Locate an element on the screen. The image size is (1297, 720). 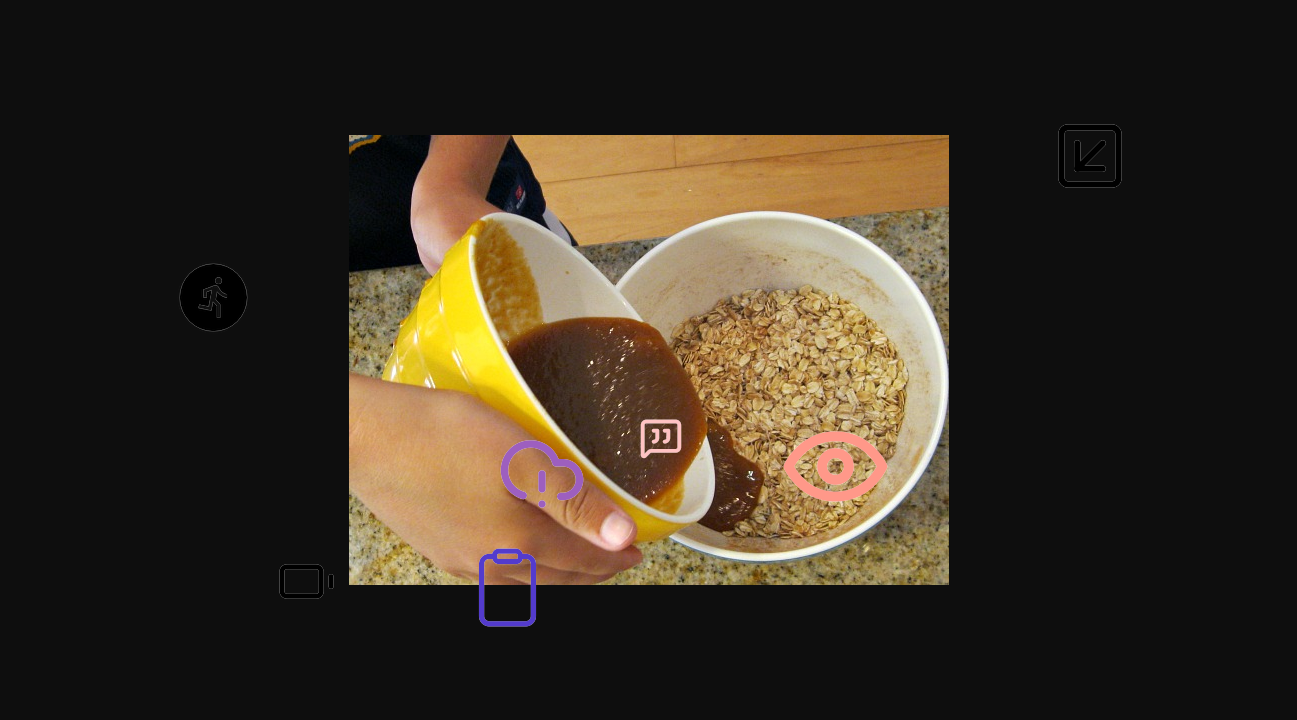
access clipboard contents is located at coordinates (507, 587).